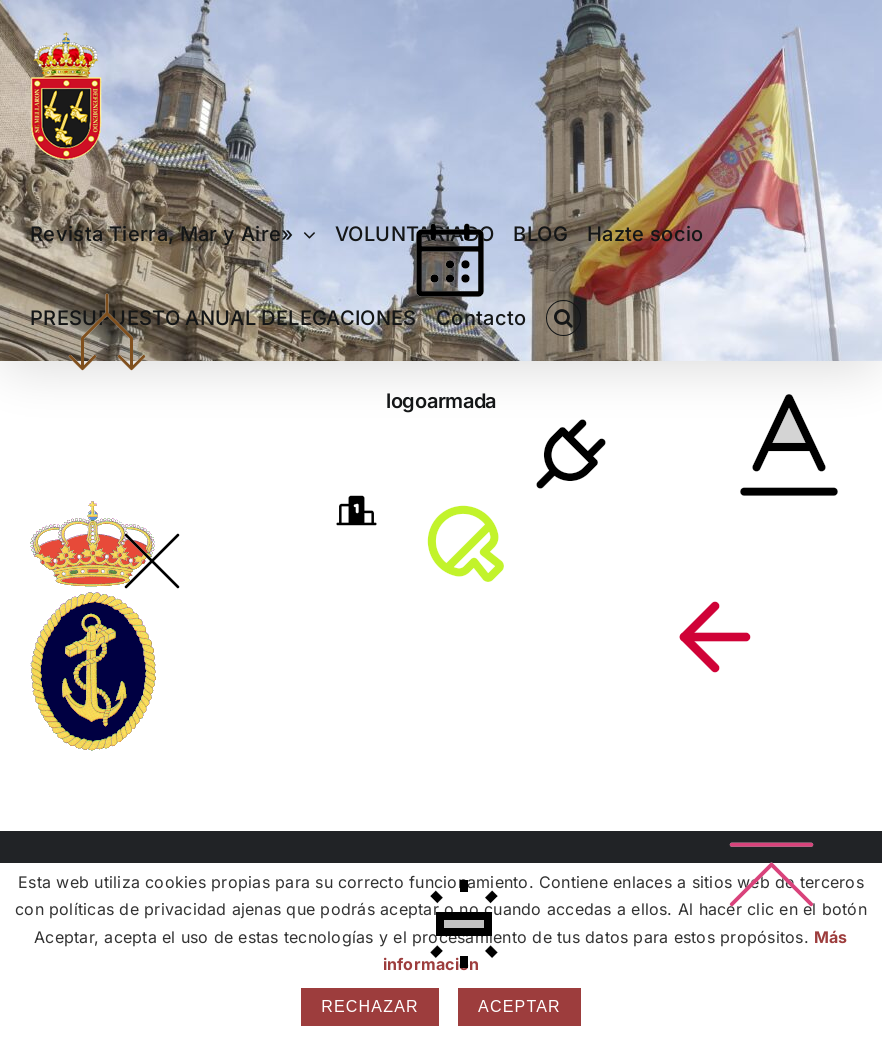  I want to click on view leaderboard or rankings, so click(356, 510).